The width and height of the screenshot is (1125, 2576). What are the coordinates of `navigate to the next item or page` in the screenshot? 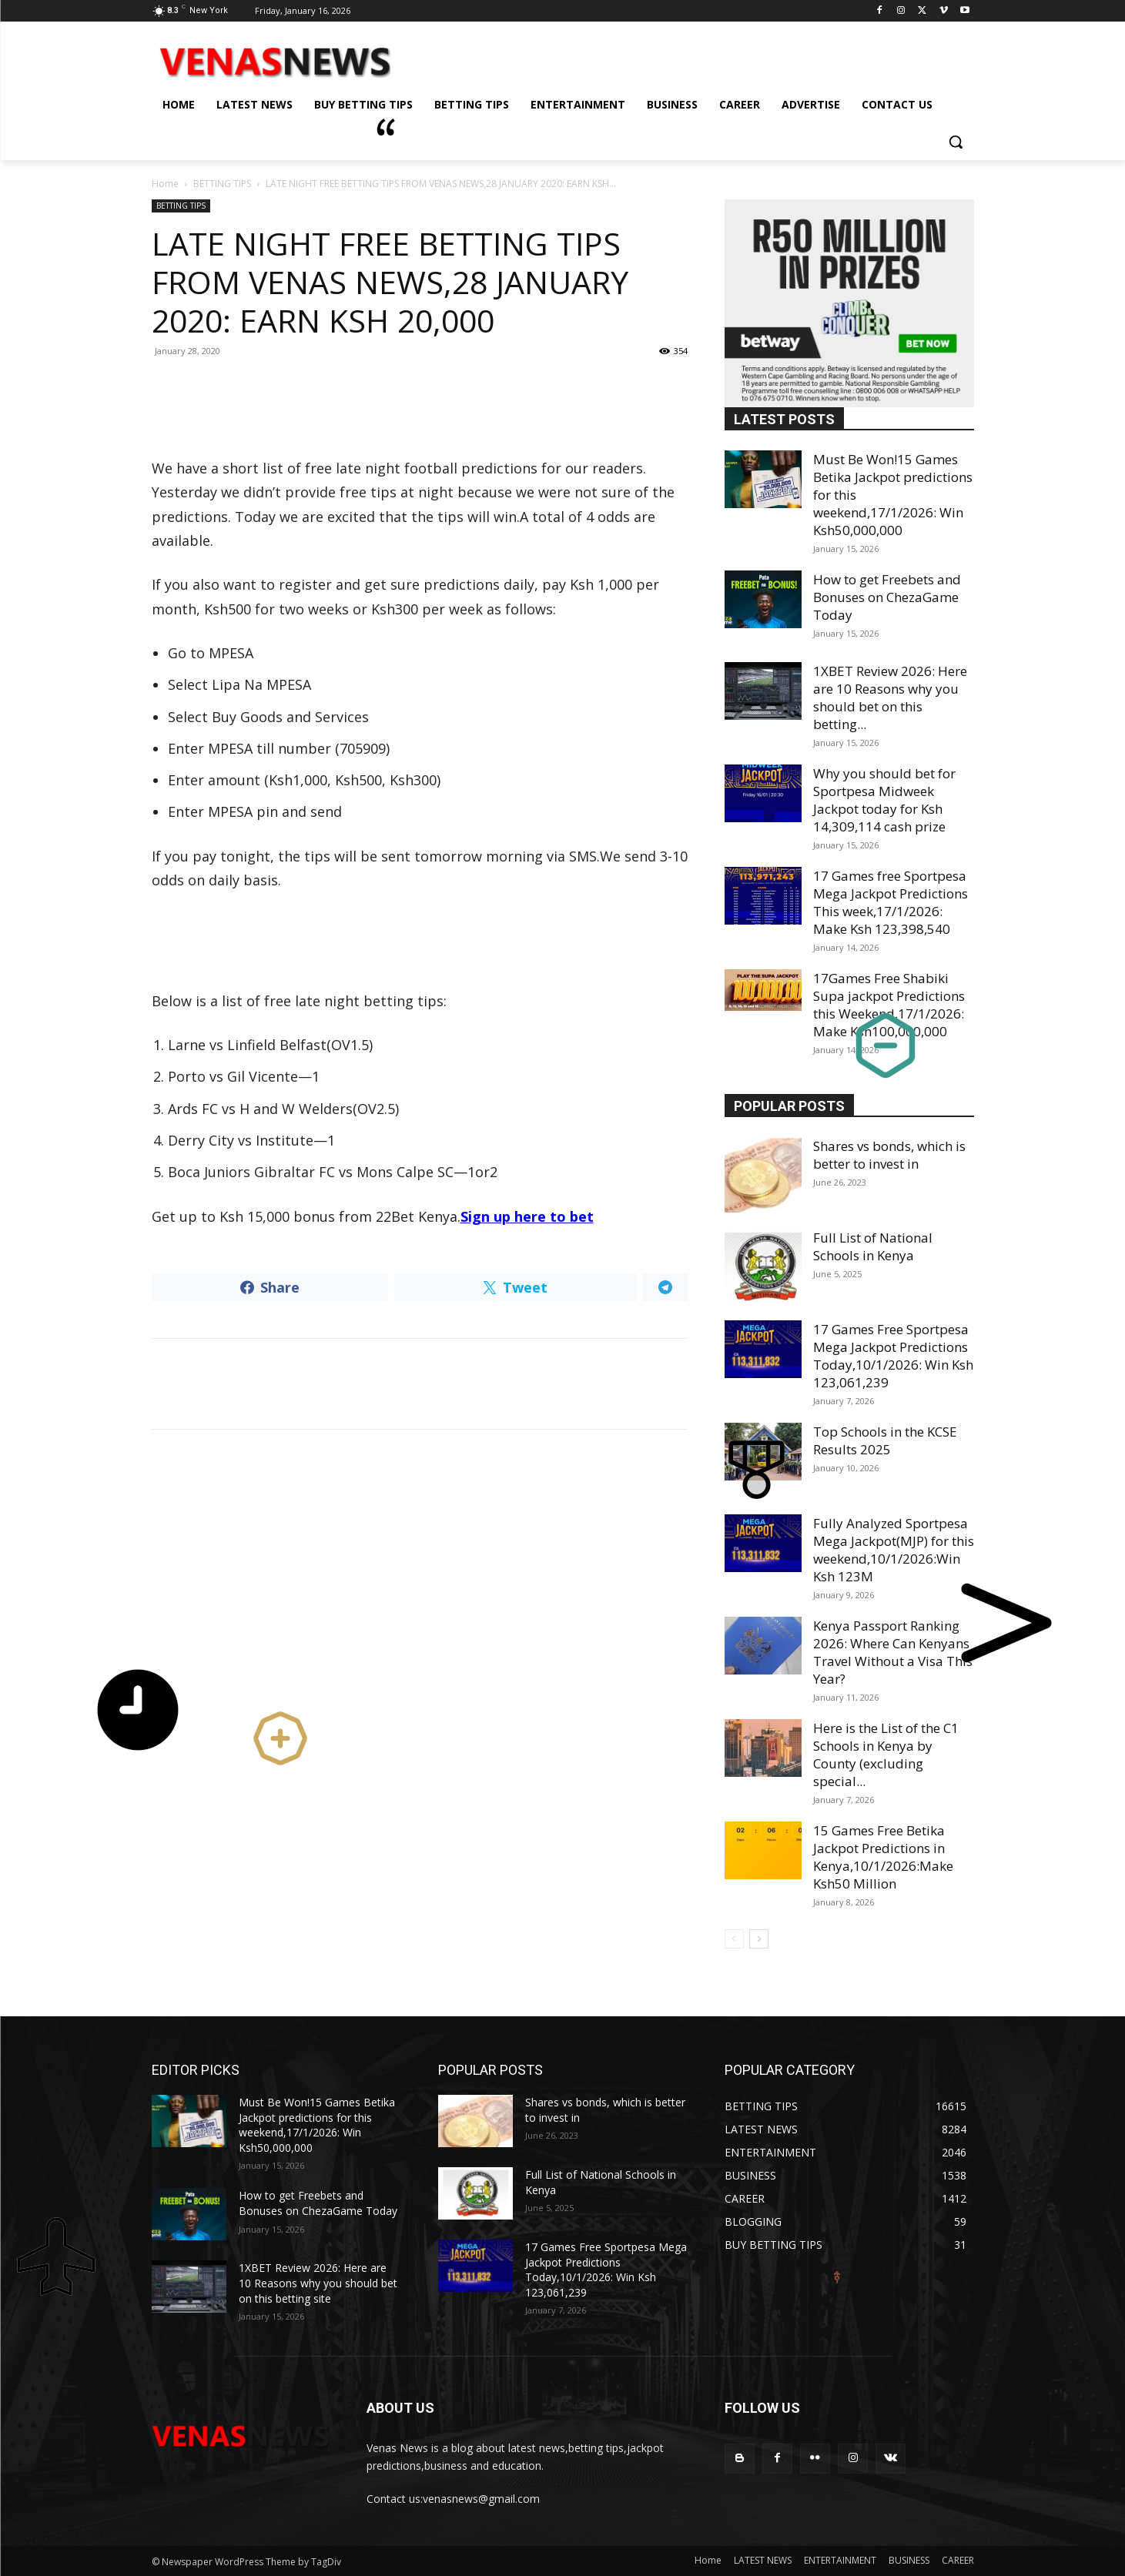 It's located at (1006, 1623).